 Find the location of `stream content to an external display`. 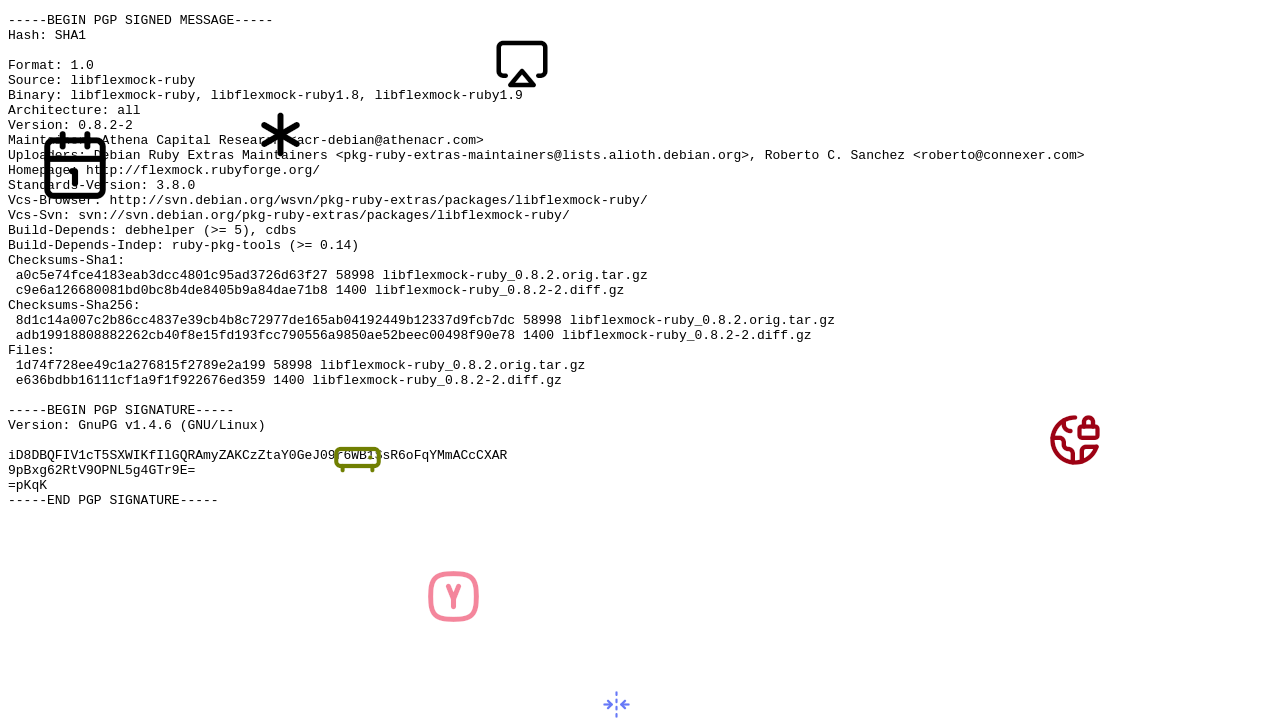

stream content to an external display is located at coordinates (522, 64).